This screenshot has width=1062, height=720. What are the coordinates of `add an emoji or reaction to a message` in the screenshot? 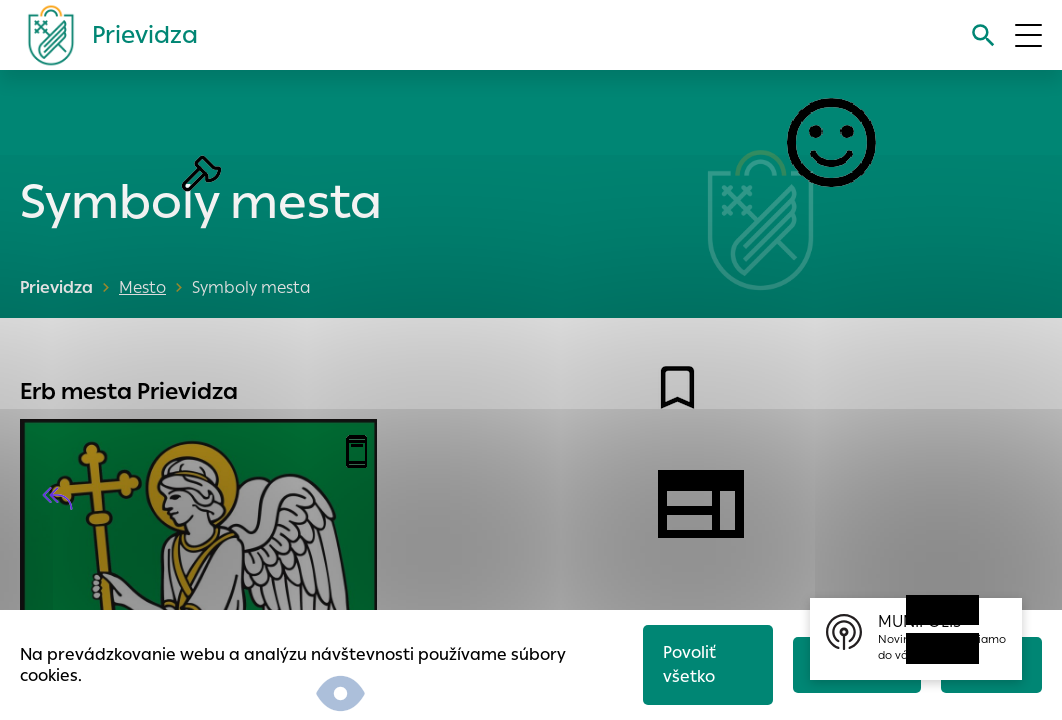 It's located at (831, 142).